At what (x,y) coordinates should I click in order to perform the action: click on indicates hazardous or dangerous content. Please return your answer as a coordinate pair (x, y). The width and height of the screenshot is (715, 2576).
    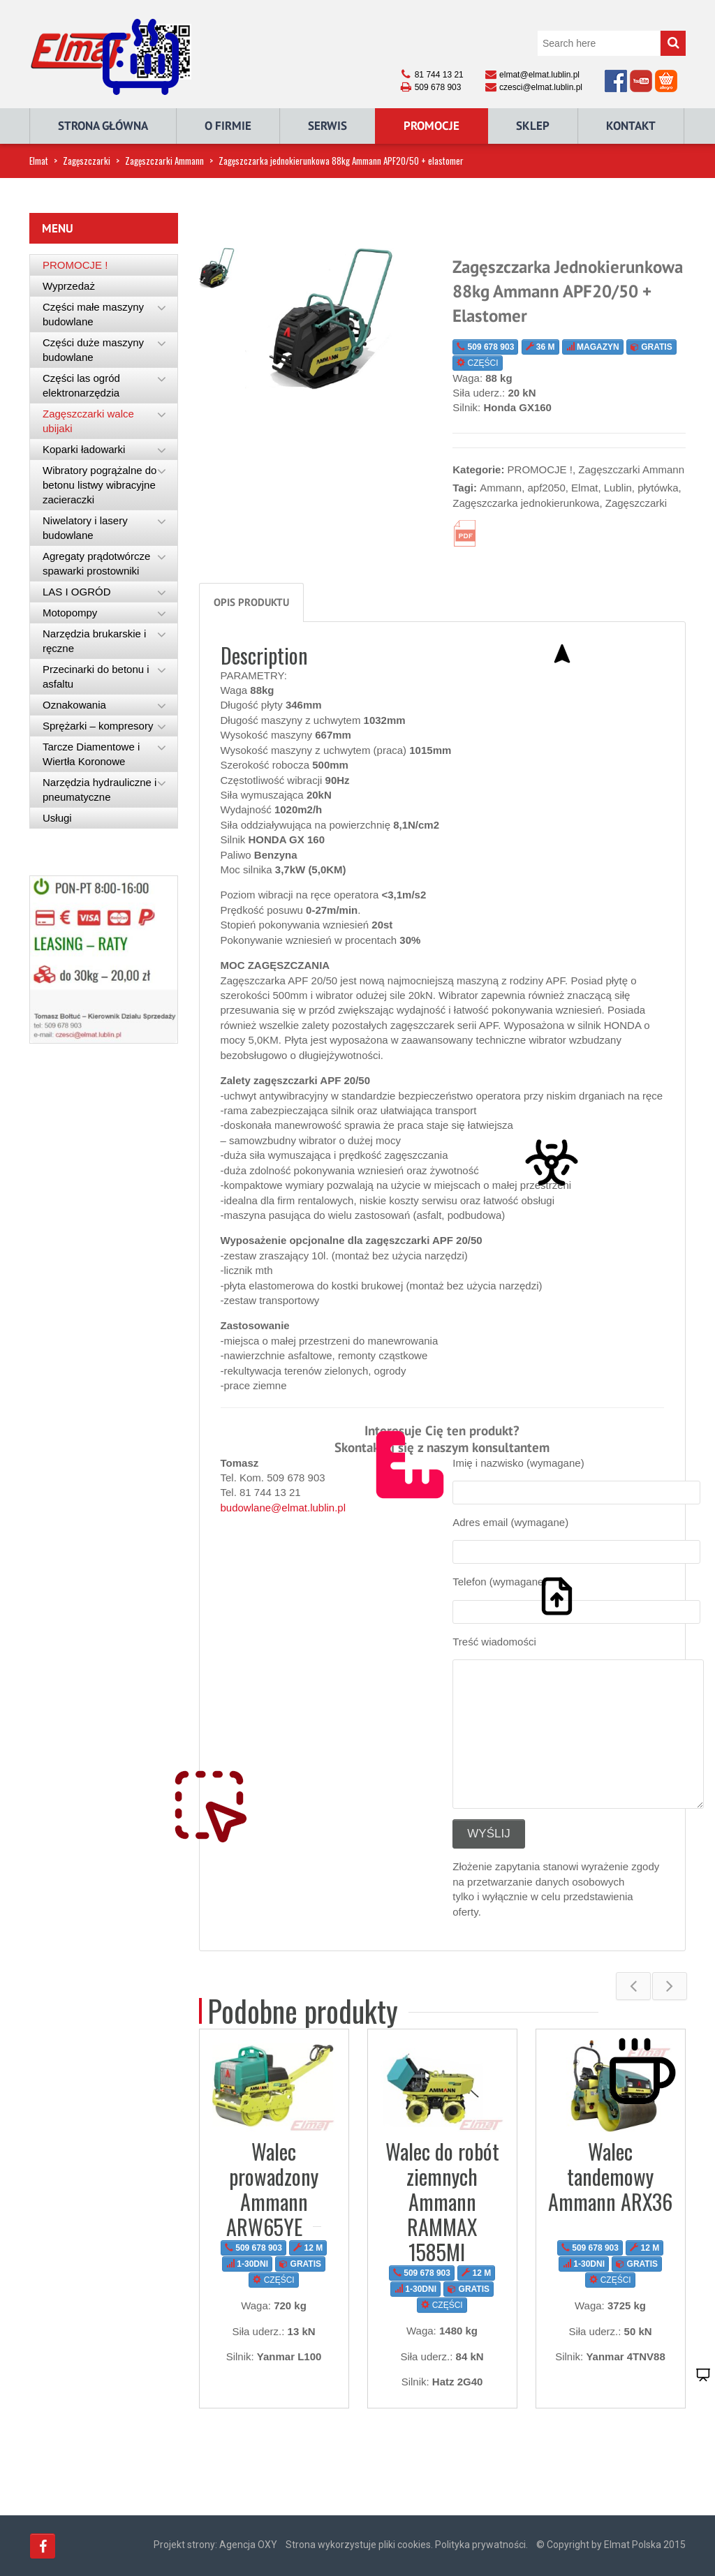
    Looking at the image, I should click on (552, 1162).